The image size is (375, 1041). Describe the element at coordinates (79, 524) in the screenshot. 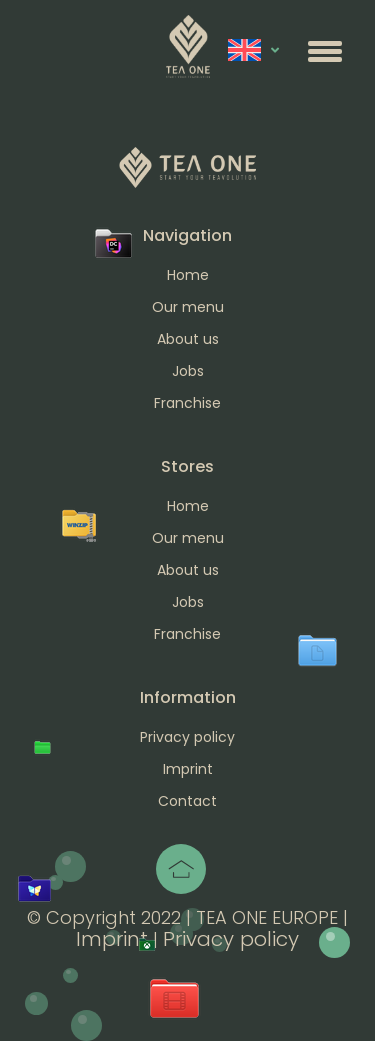

I see `open folder containing WinZip compressed files` at that location.